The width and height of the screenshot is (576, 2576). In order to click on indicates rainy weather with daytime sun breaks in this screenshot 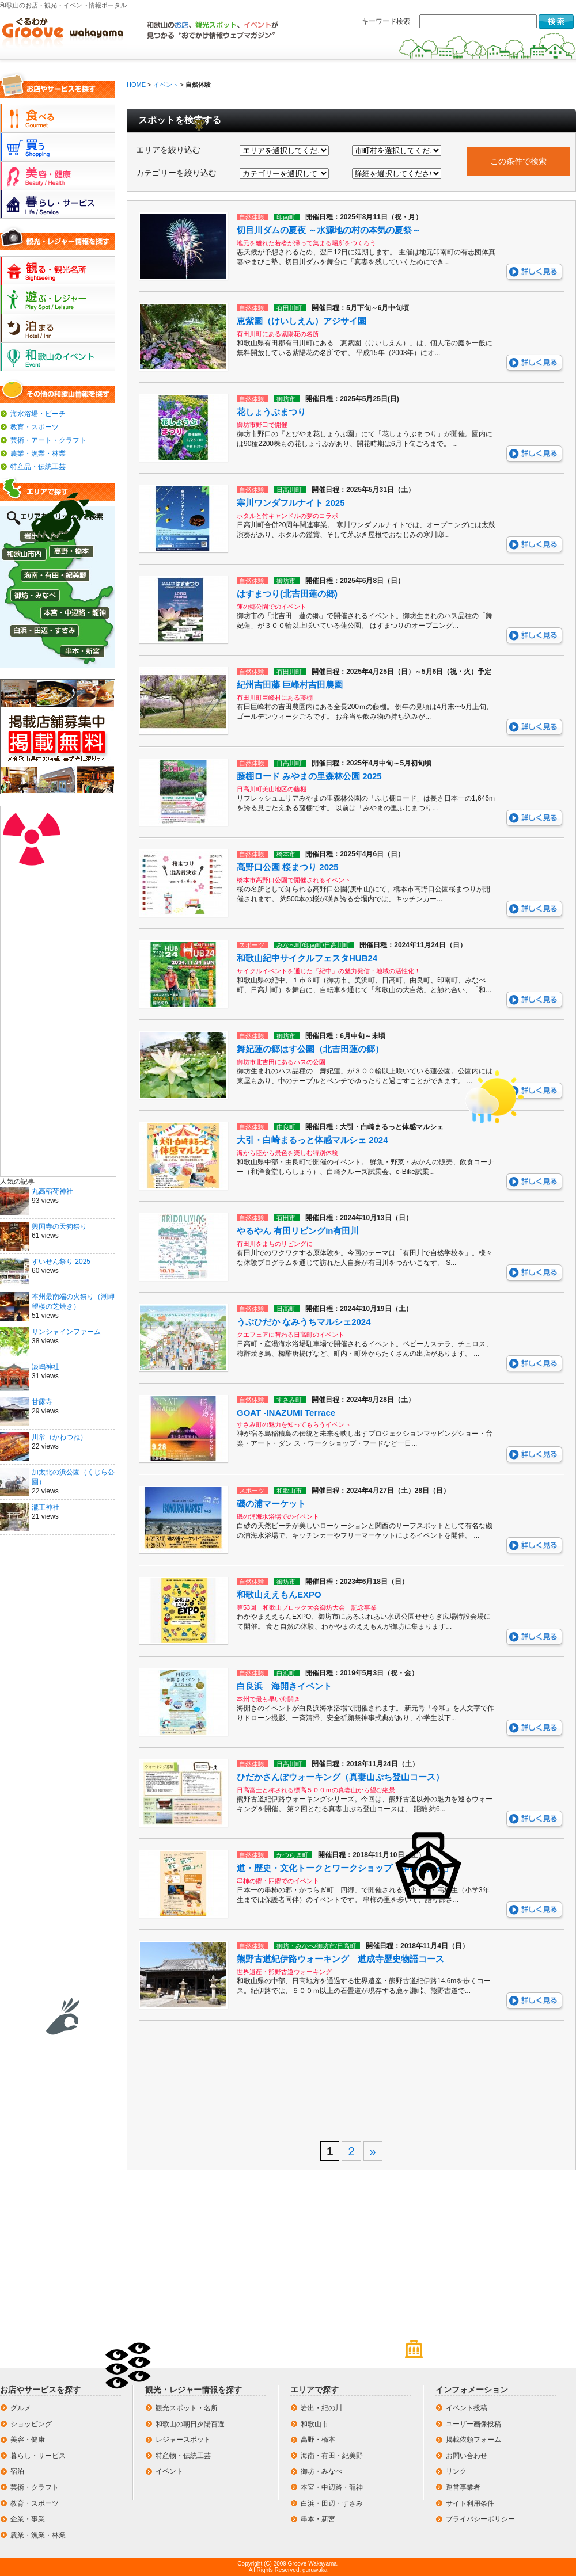, I will do `click(494, 1097)`.